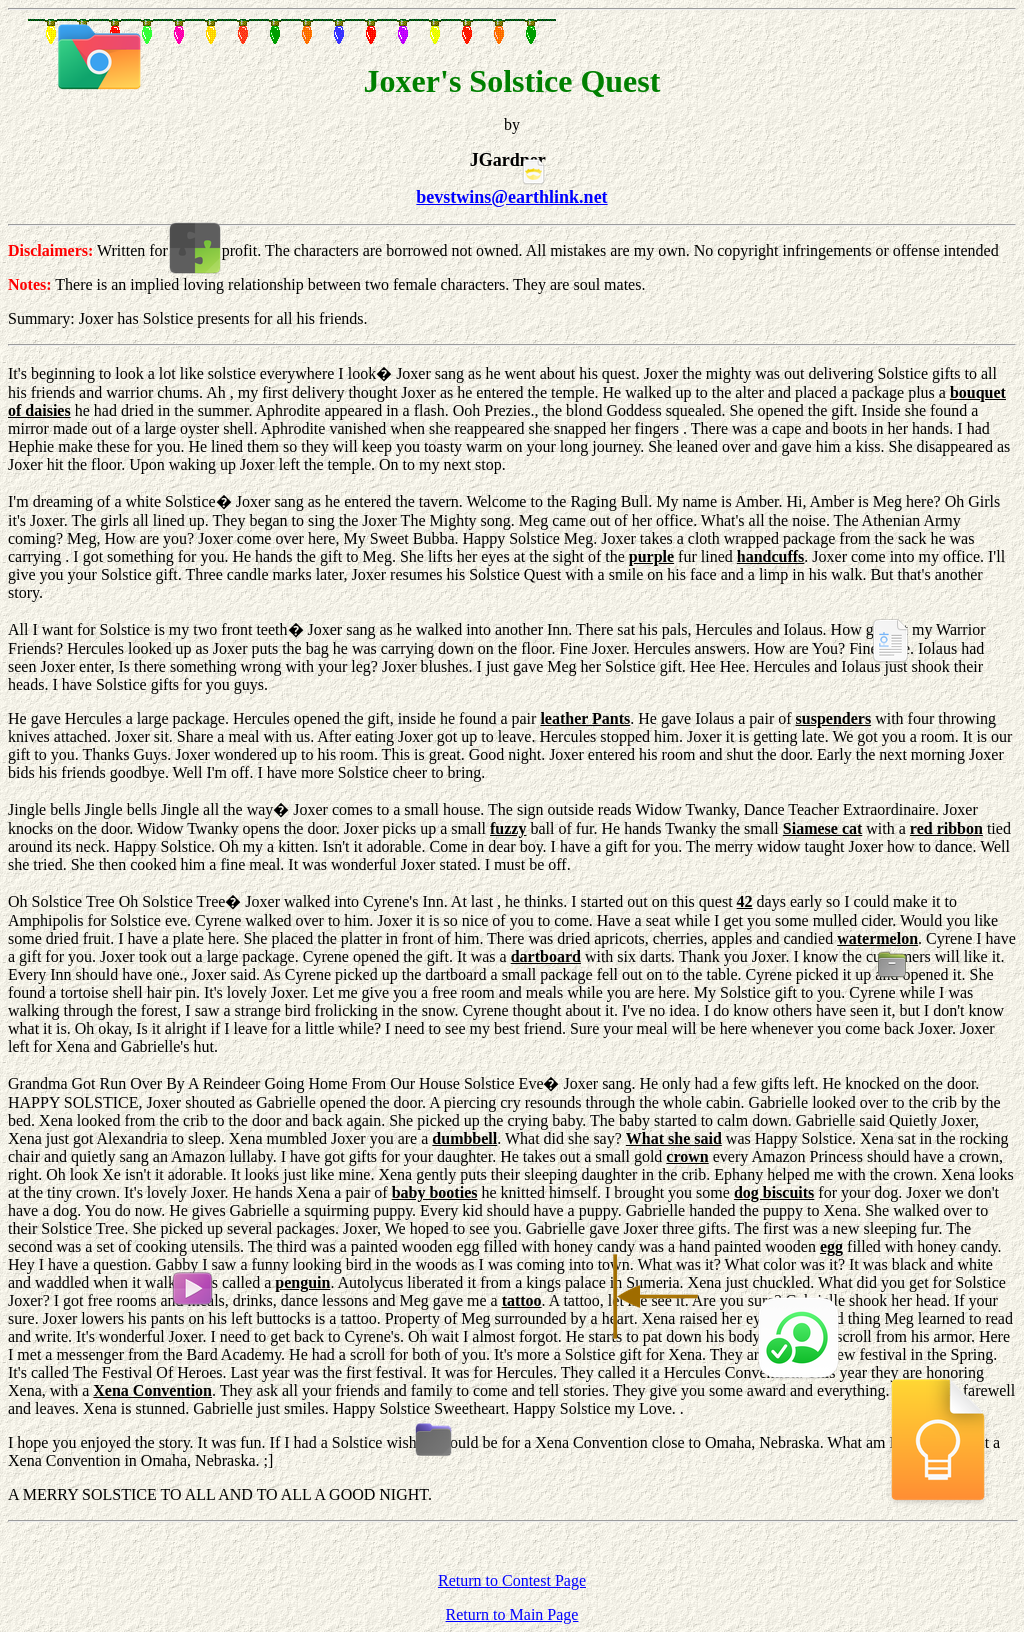 This screenshot has height=1632, width=1024. What do you see at coordinates (890, 640) in the screenshot?
I see `open a Hangul Word Processor (.hwp) document` at bounding box center [890, 640].